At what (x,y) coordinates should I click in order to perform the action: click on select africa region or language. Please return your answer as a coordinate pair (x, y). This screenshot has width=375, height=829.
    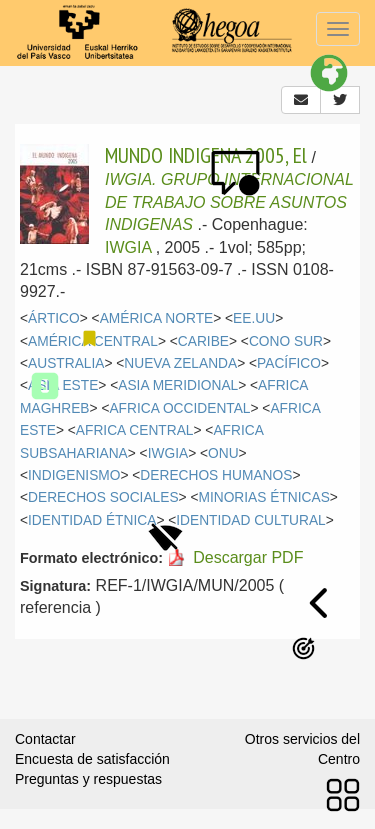
    Looking at the image, I should click on (329, 73).